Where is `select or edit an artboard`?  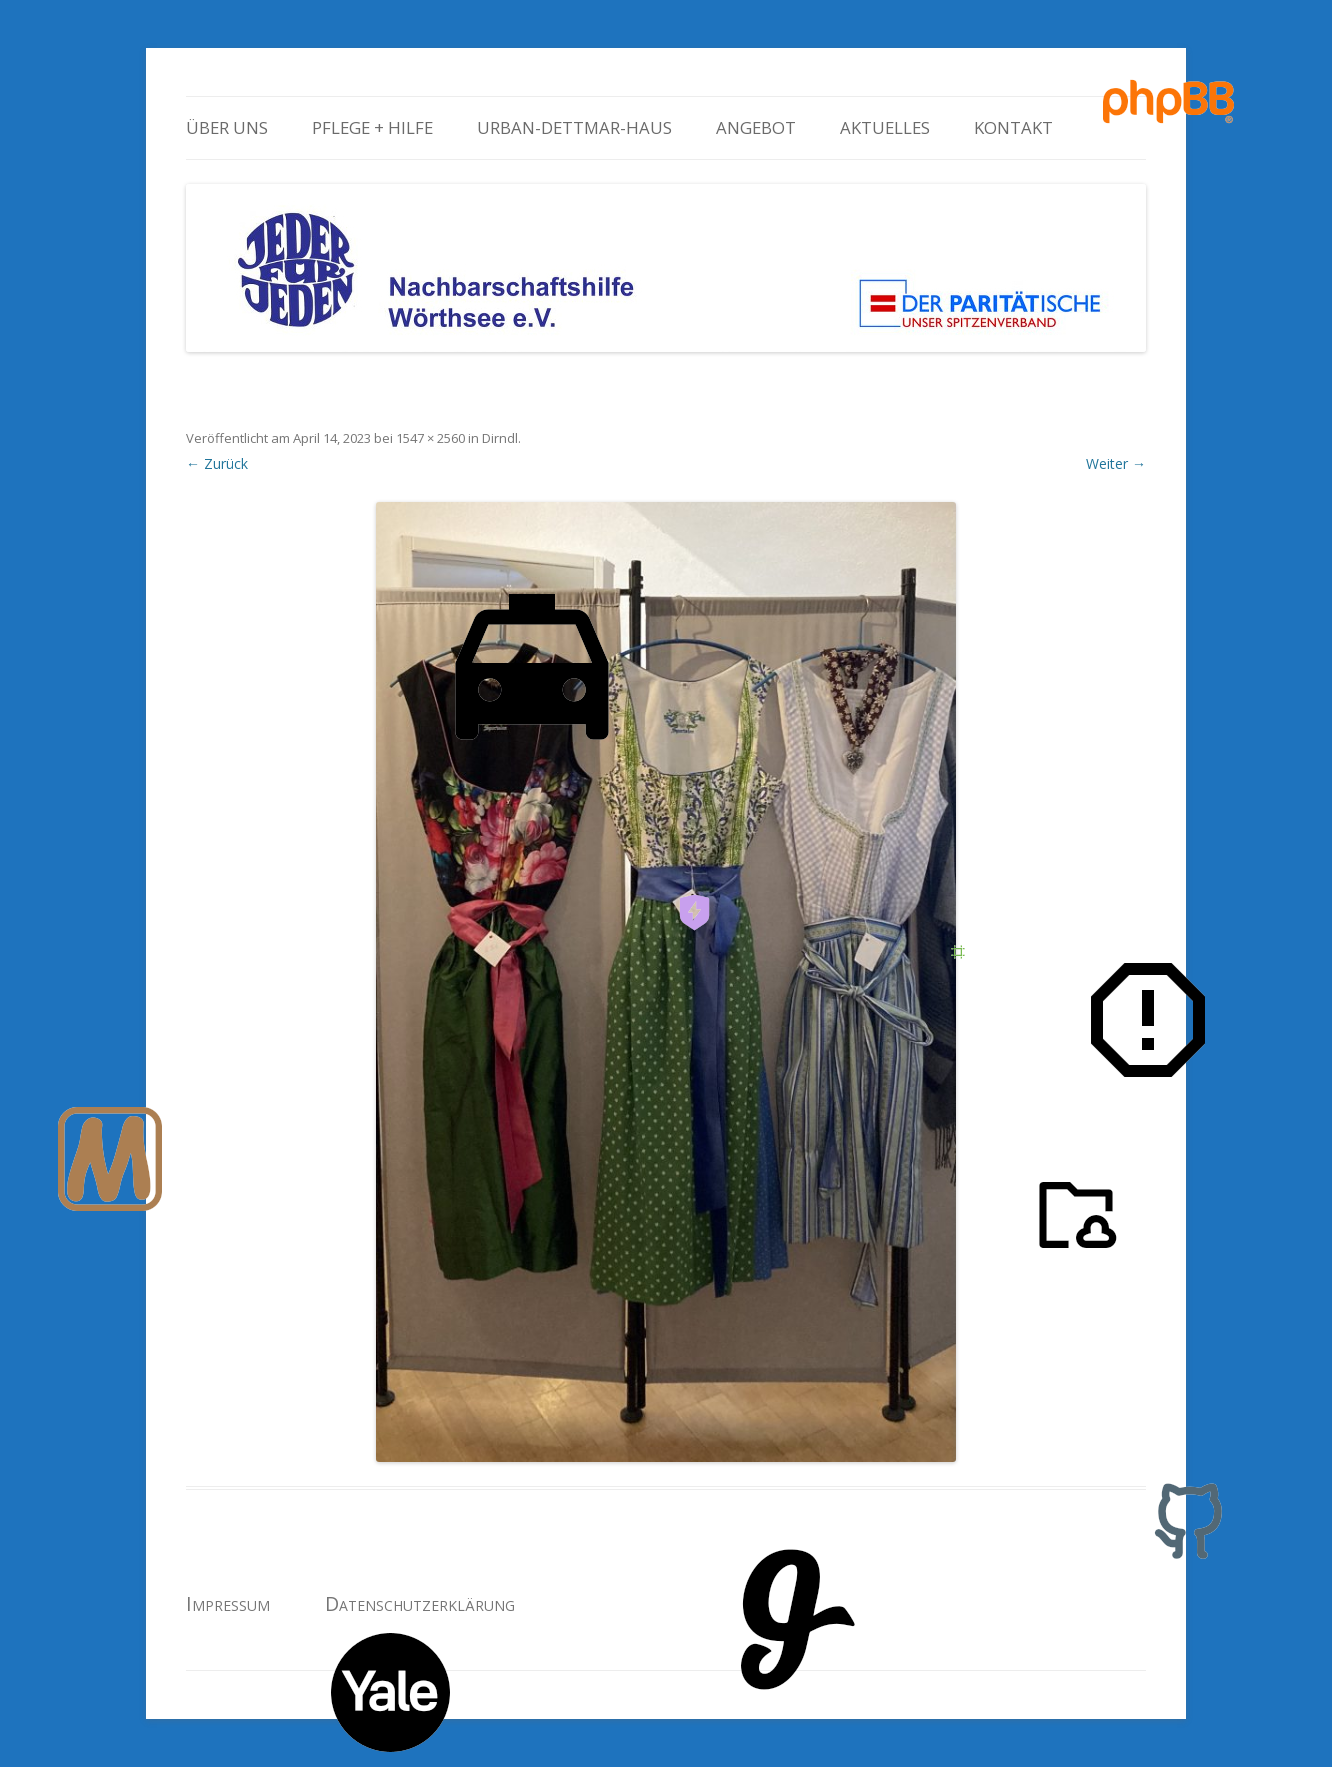 select or edit an artboard is located at coordinates (958, 952).